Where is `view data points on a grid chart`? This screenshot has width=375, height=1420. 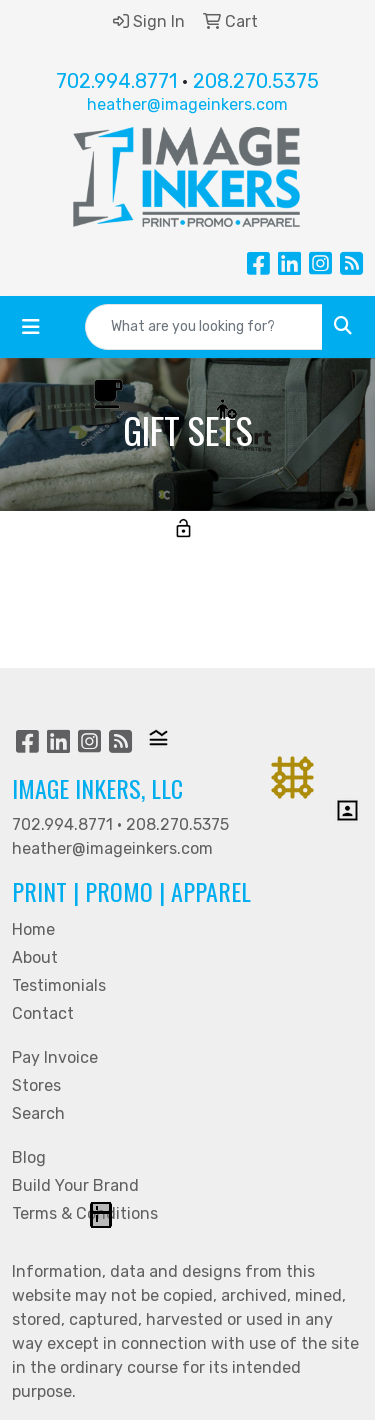 view data points on a grid chart is located at coordinates (292, 777).